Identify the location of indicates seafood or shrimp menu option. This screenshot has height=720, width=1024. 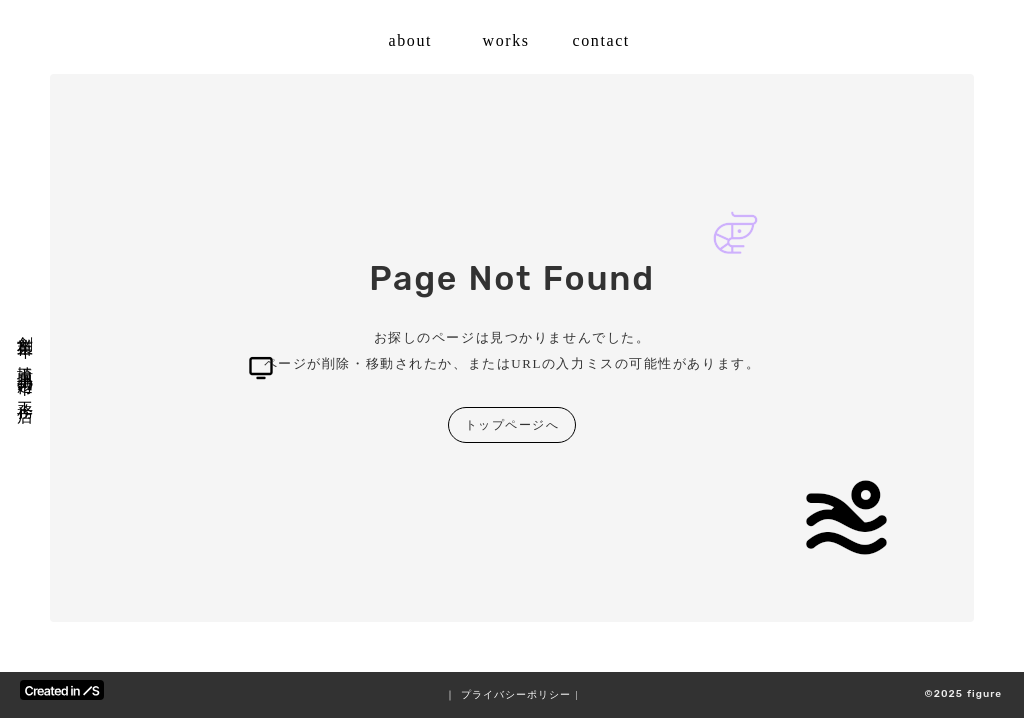
(735, 233).